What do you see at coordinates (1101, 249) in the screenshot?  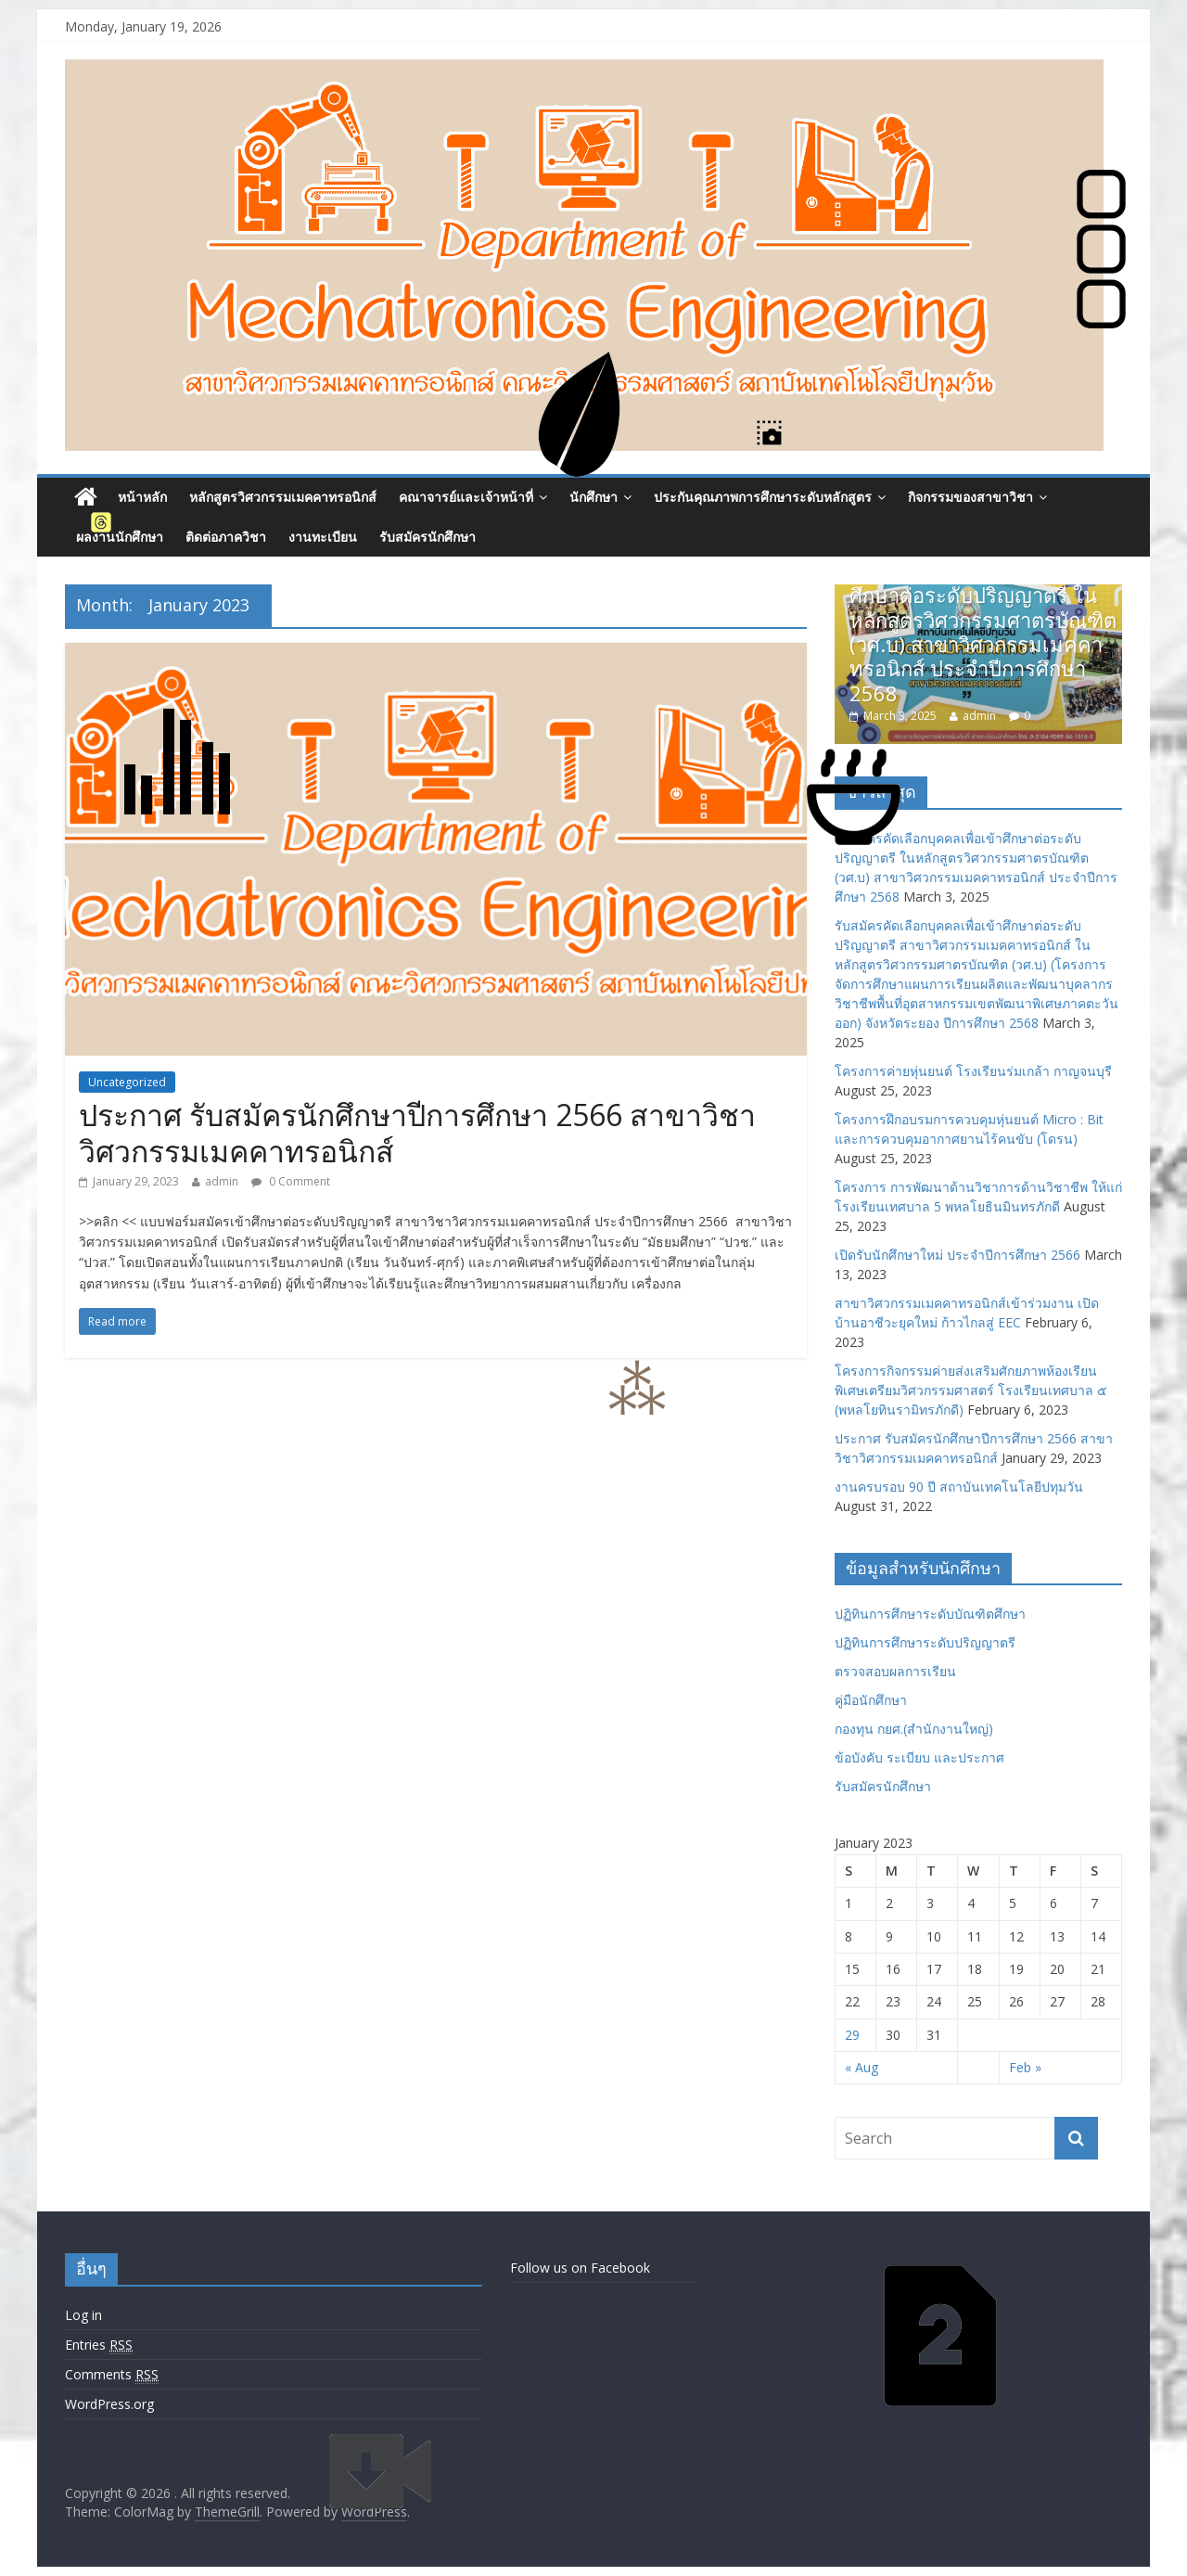 I see `blackmagic design company logo` at bounding box center [1101, 249].